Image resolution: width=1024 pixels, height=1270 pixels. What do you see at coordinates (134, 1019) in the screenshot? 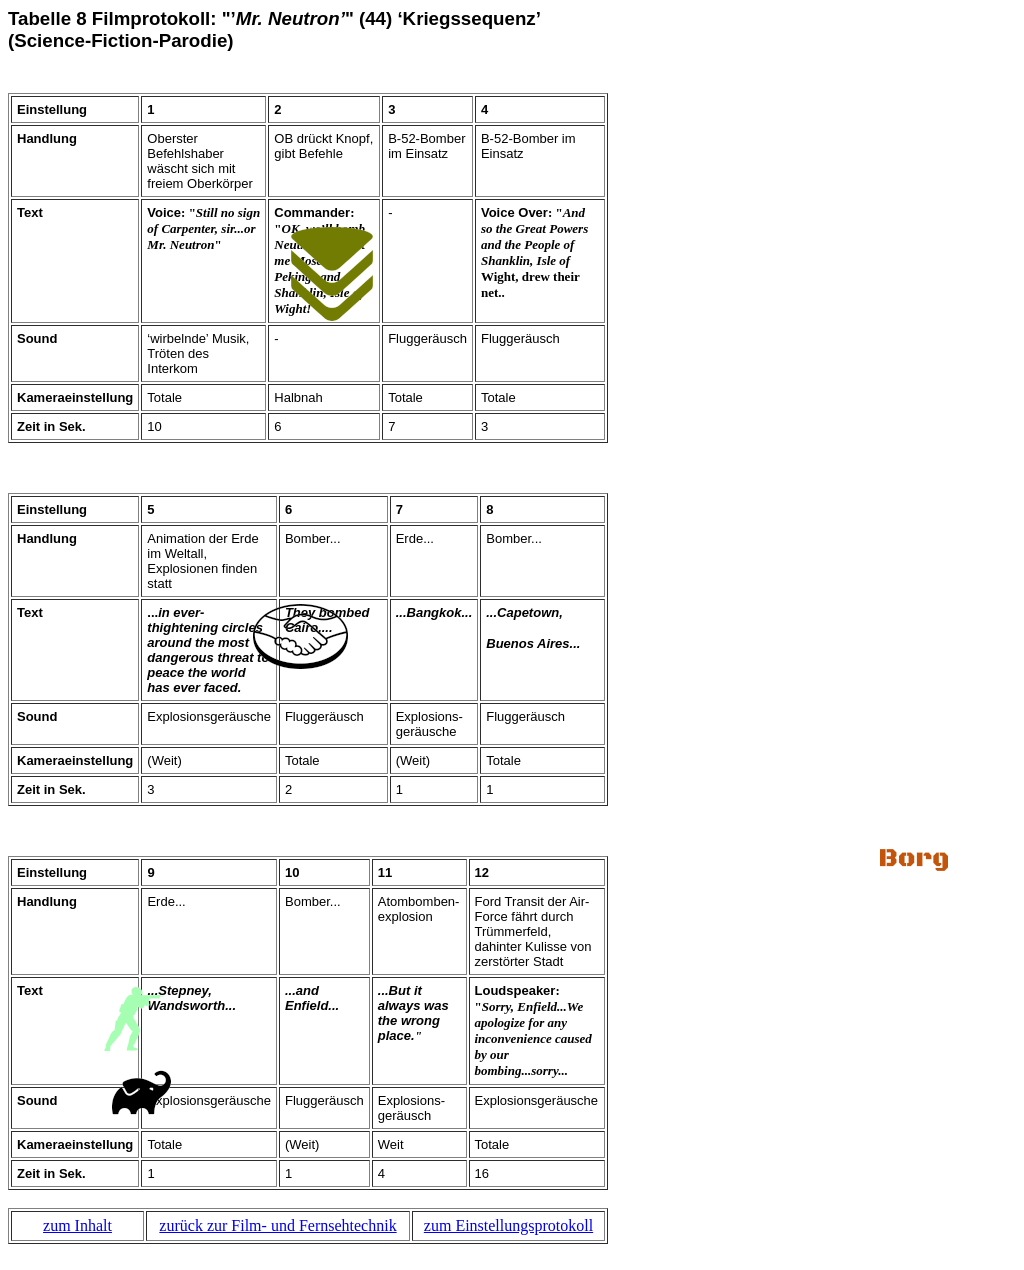
I see `launch counter-strike game` at bounding box center [134, 1019].